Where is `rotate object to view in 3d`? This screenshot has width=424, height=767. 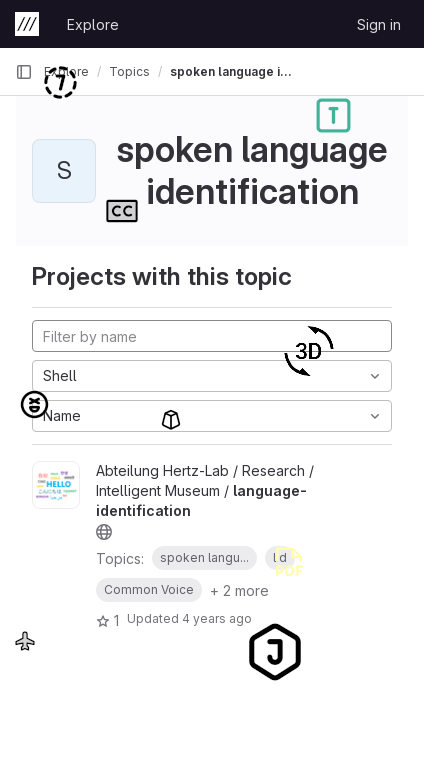 rotate object to view in 3d is located at coordinates (309, 351).